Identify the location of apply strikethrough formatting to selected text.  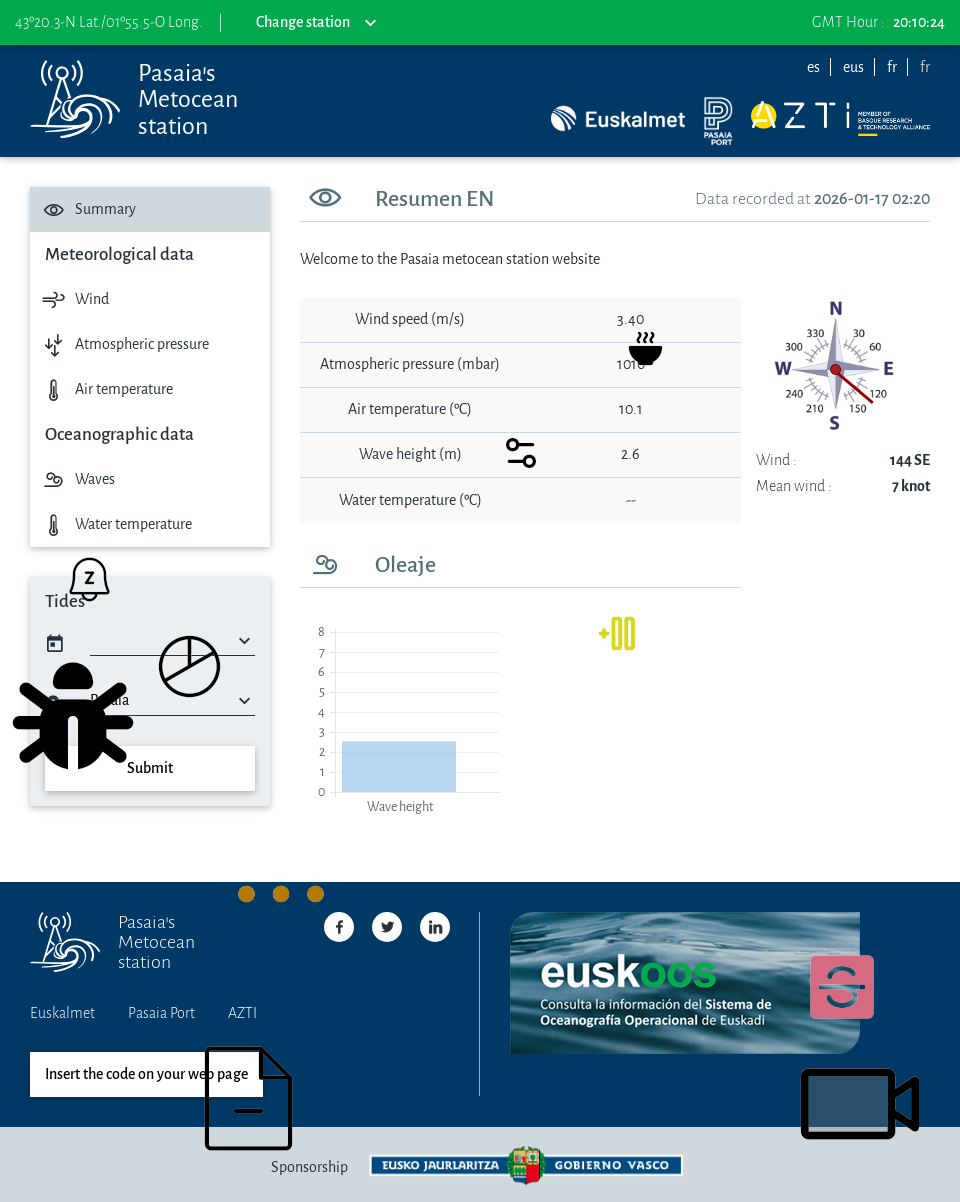
(842, 987).